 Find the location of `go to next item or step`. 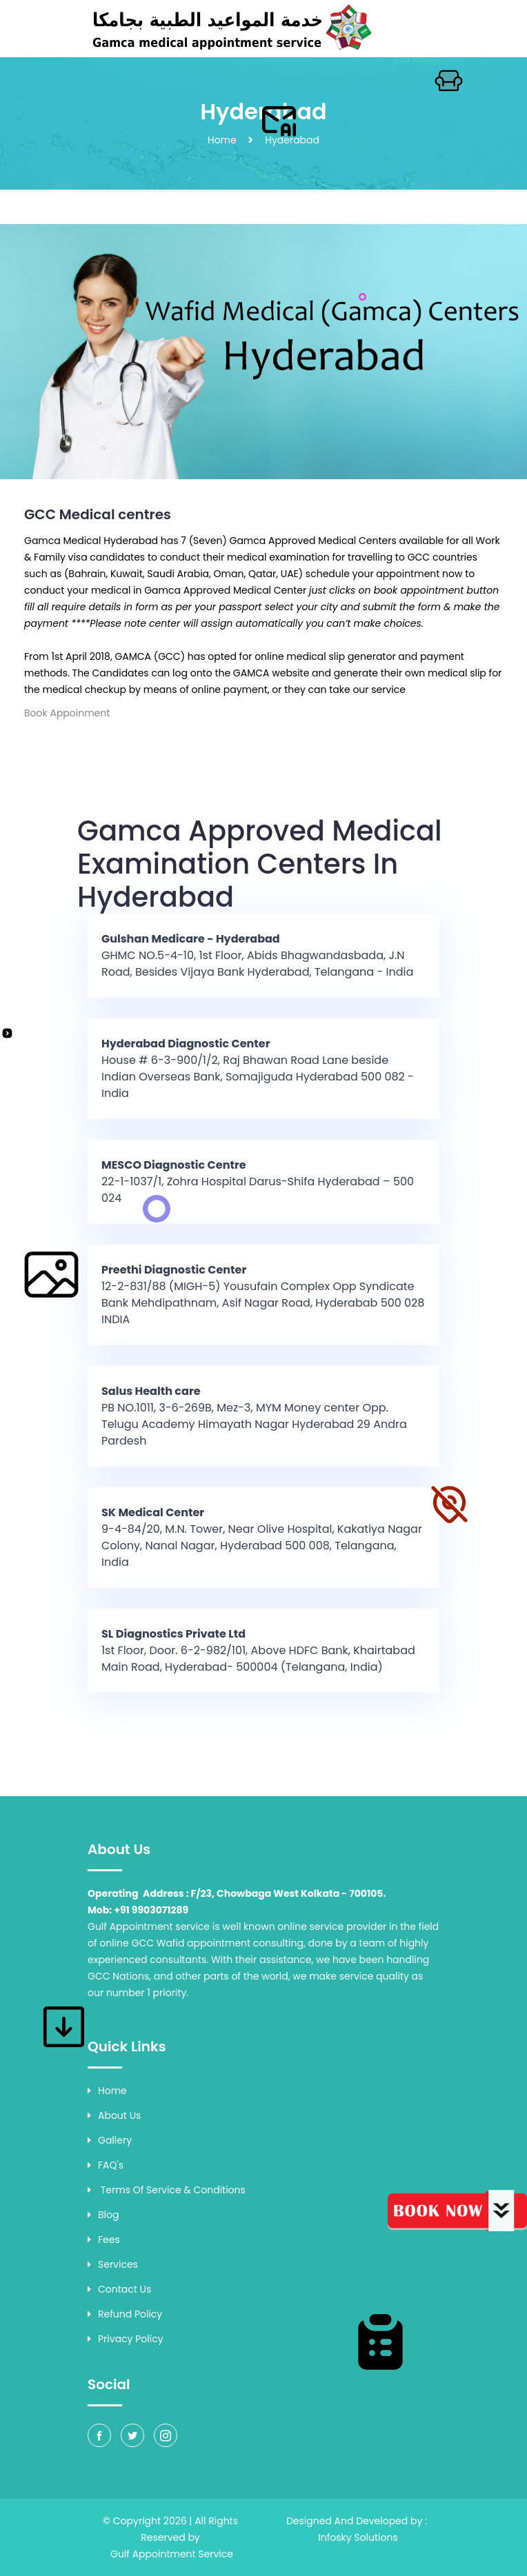

go to next item or step is located at coordinates (7, 1033).